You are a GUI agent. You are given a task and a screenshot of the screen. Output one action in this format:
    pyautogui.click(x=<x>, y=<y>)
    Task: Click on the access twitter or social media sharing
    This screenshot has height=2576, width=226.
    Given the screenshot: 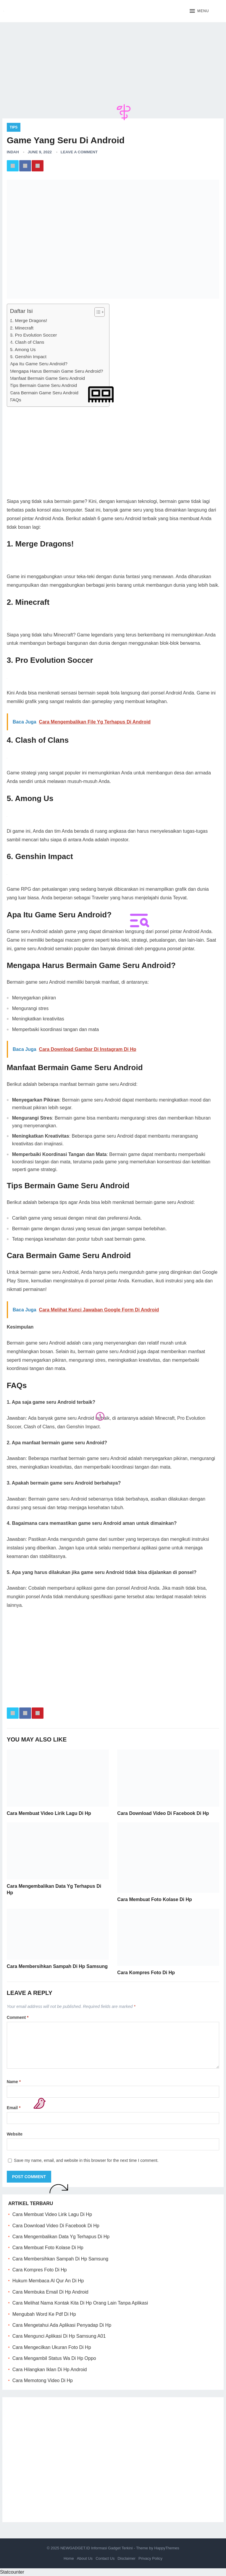 What is the action you would take?
    pyautogui.click(x=40, y=2104)
    